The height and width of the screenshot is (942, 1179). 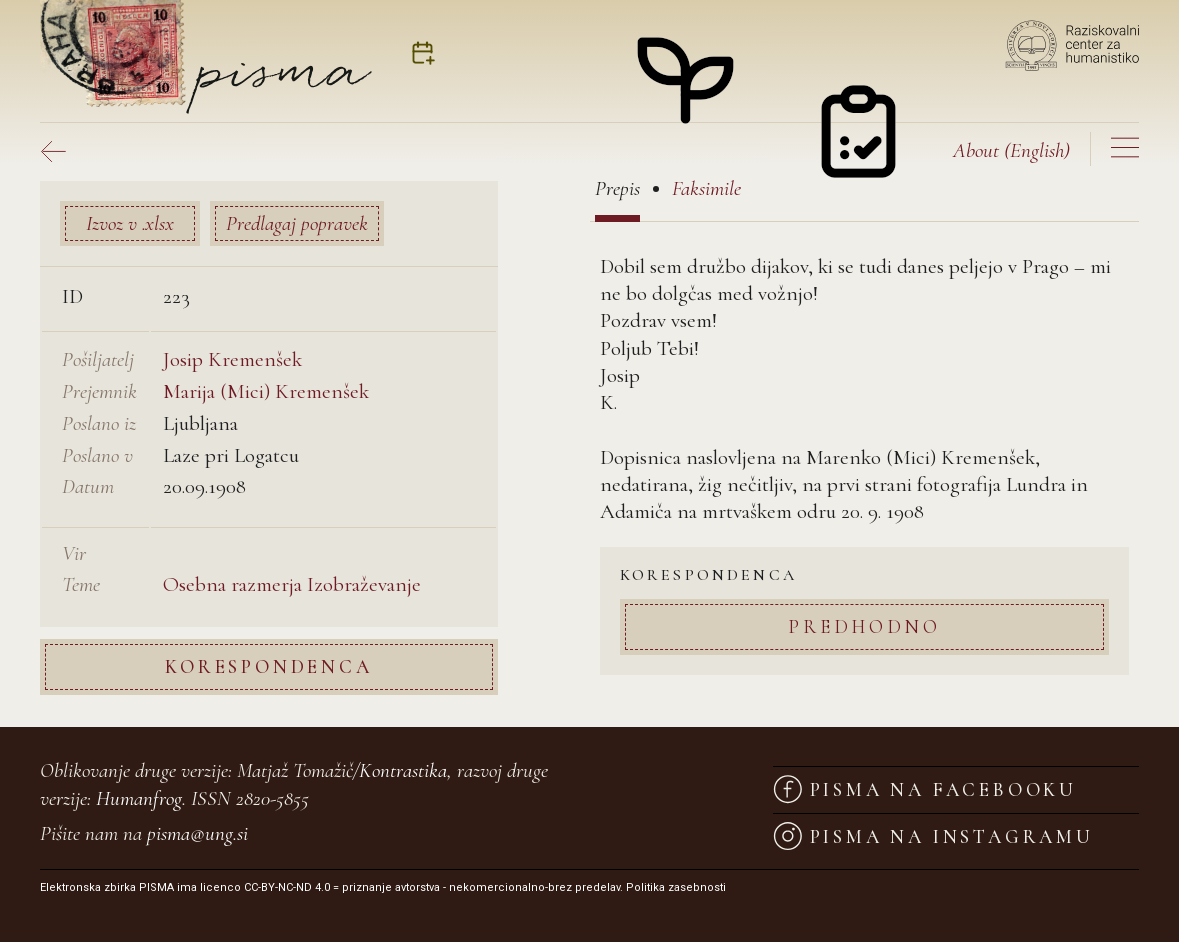 I want to click on view plant care or gardening features, so click(x=685, y=80).